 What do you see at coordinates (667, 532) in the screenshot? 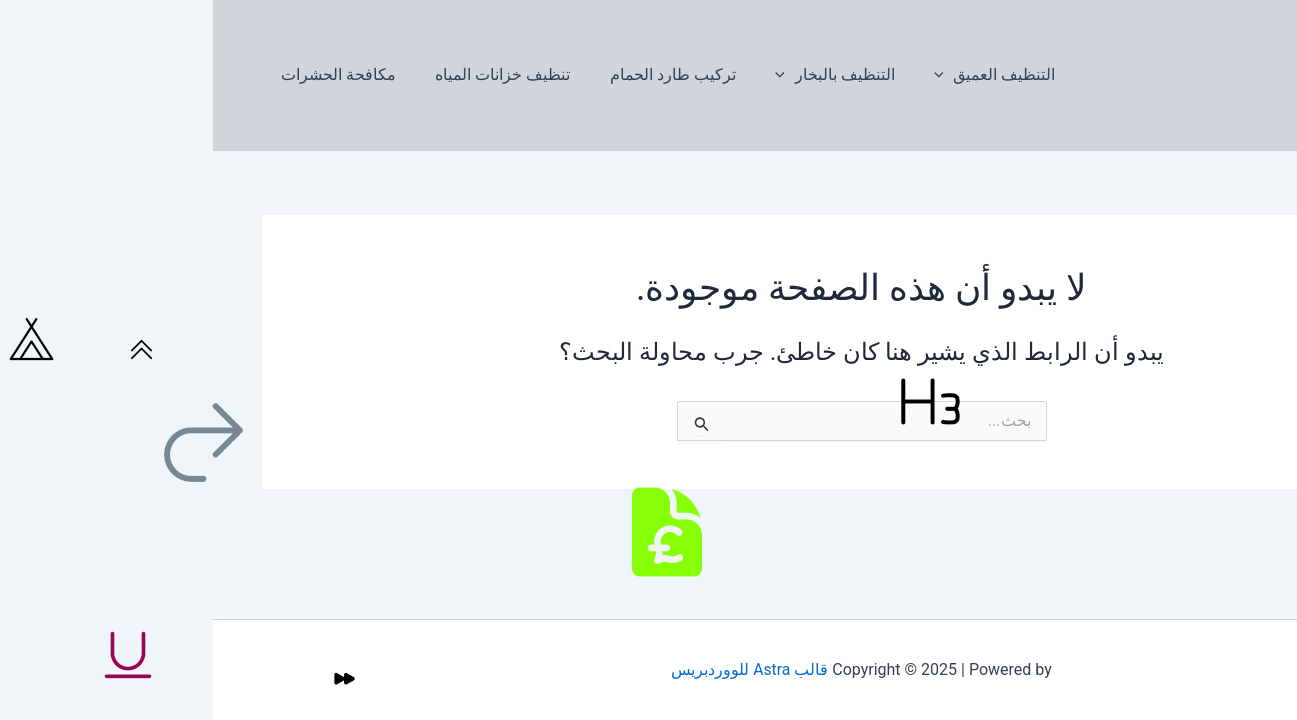
I see `view financial document in pounds` at bounding box center [667, 532].